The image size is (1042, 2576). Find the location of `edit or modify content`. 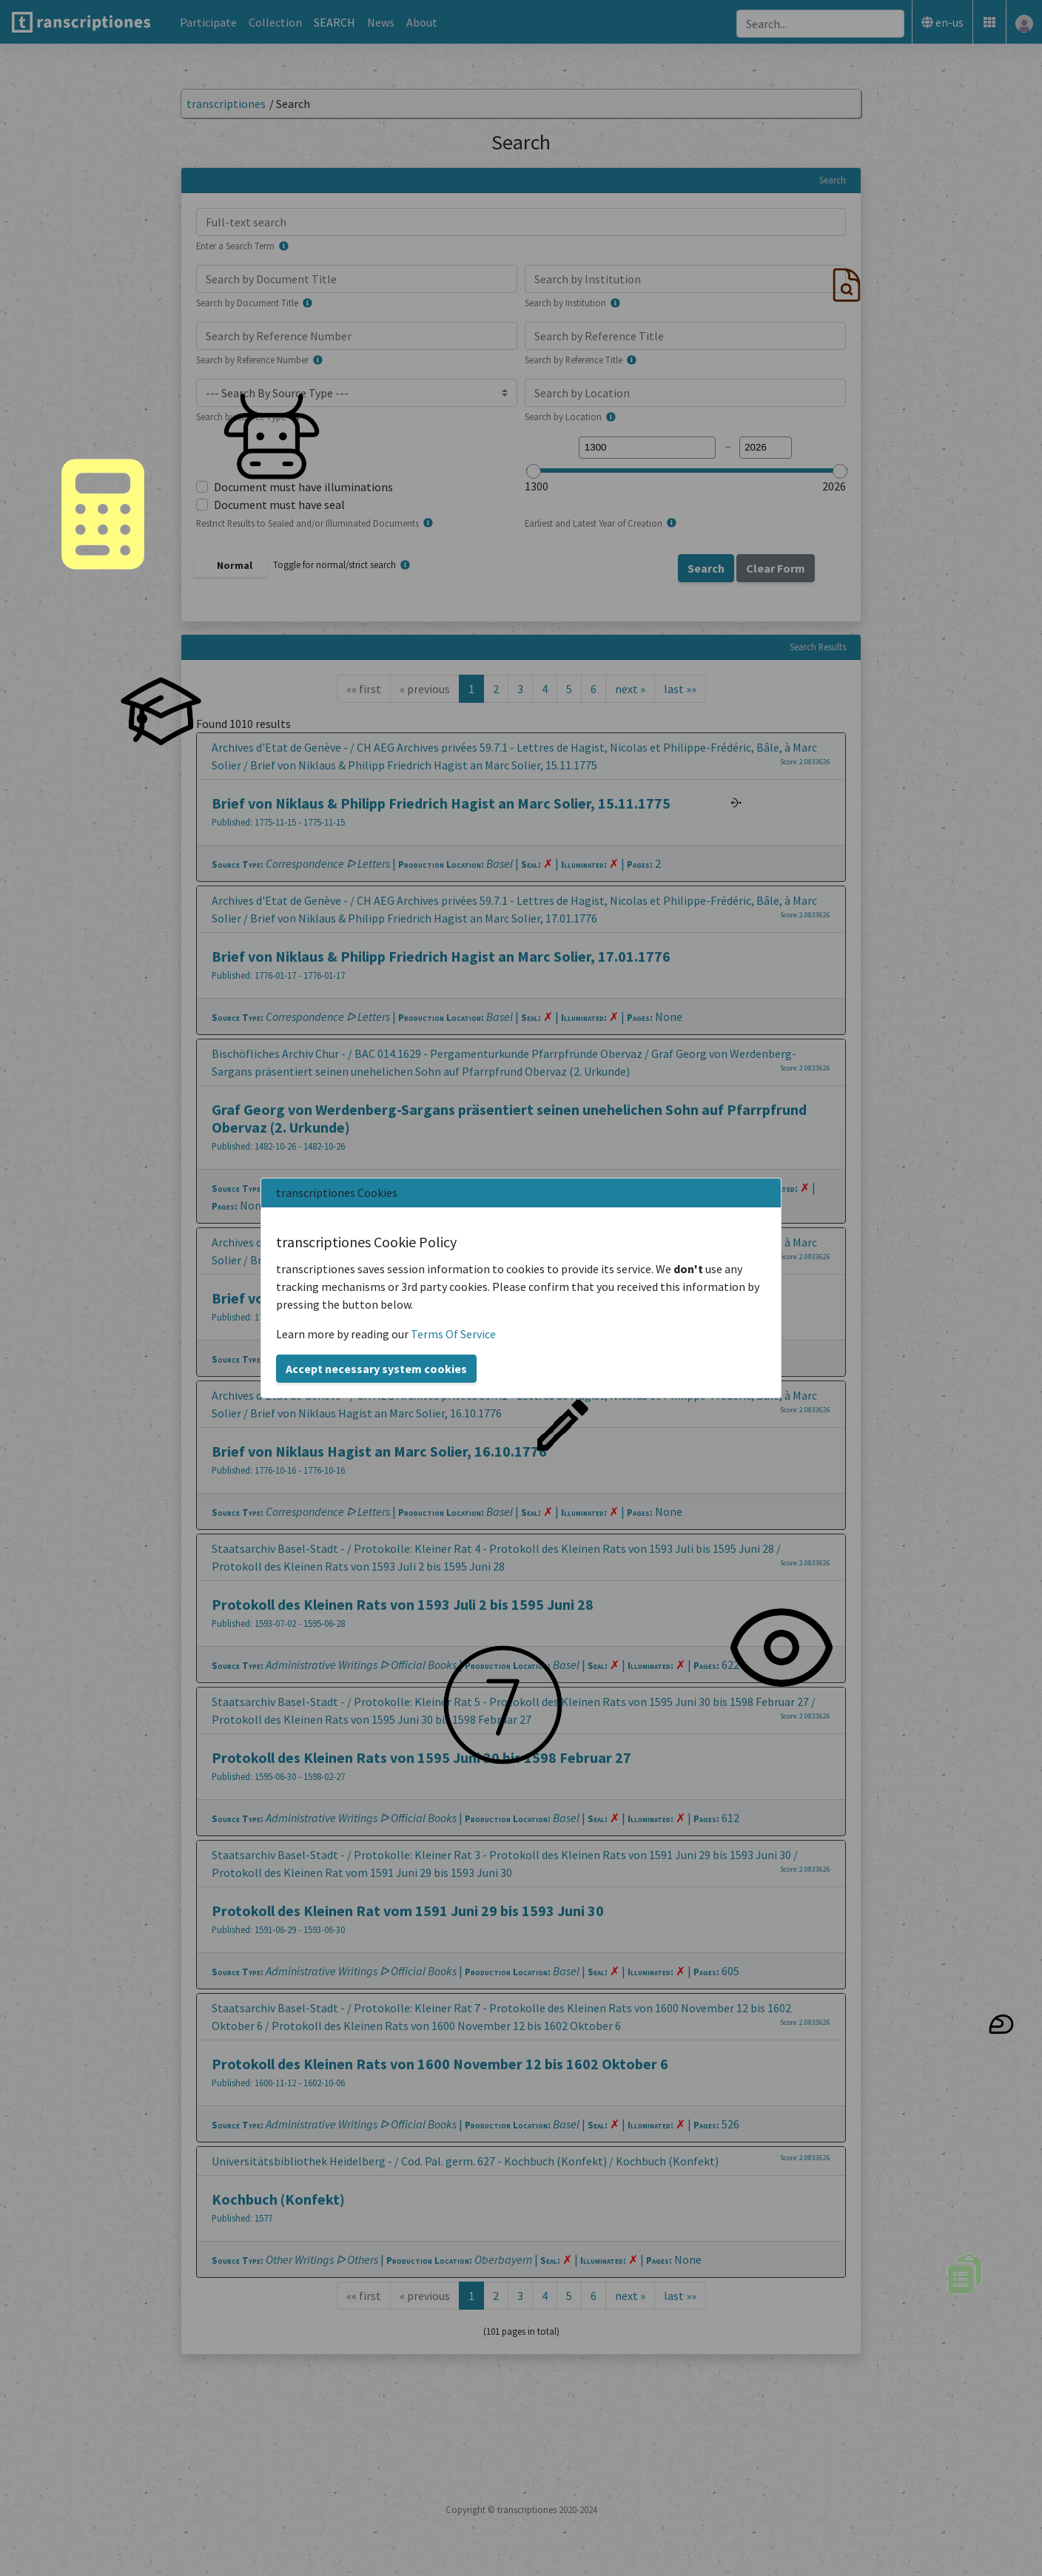

edit or modify content is located at coordinates (562, 1425).